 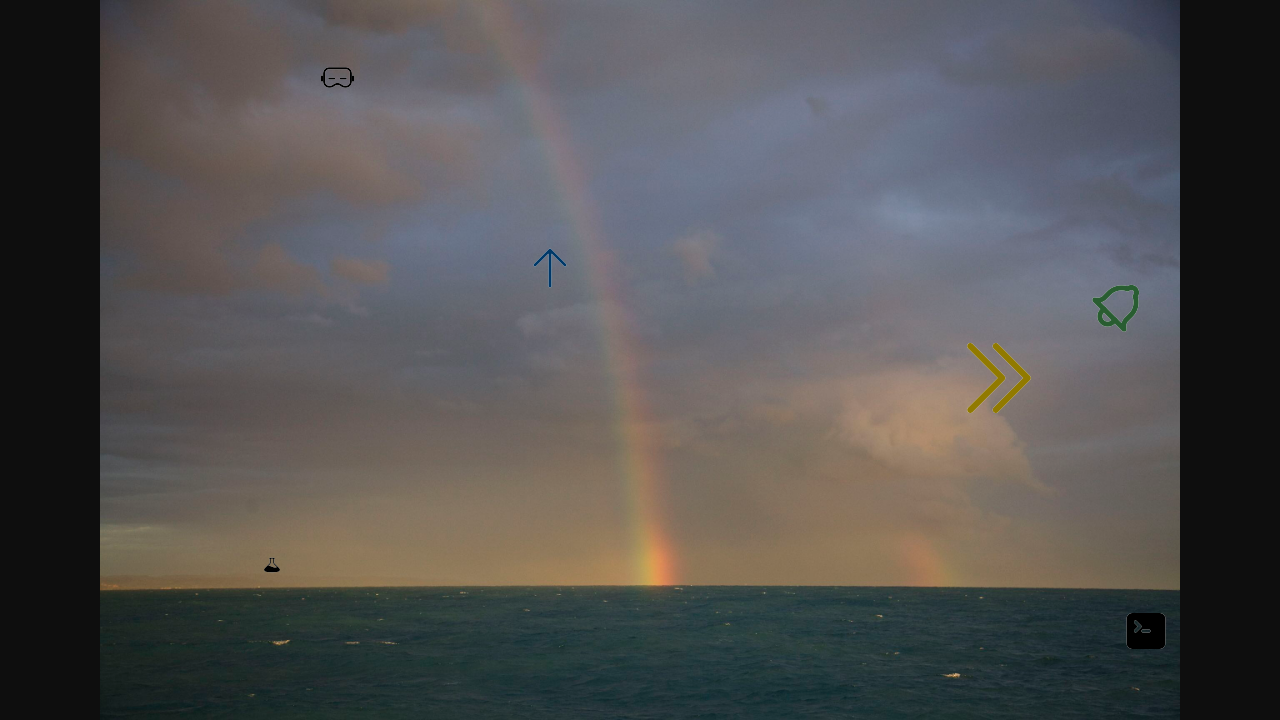 What do you see at coordinates (272, 565) in the screenshot?
I see `access experimental or beta features` at bounding box center [272, 565].